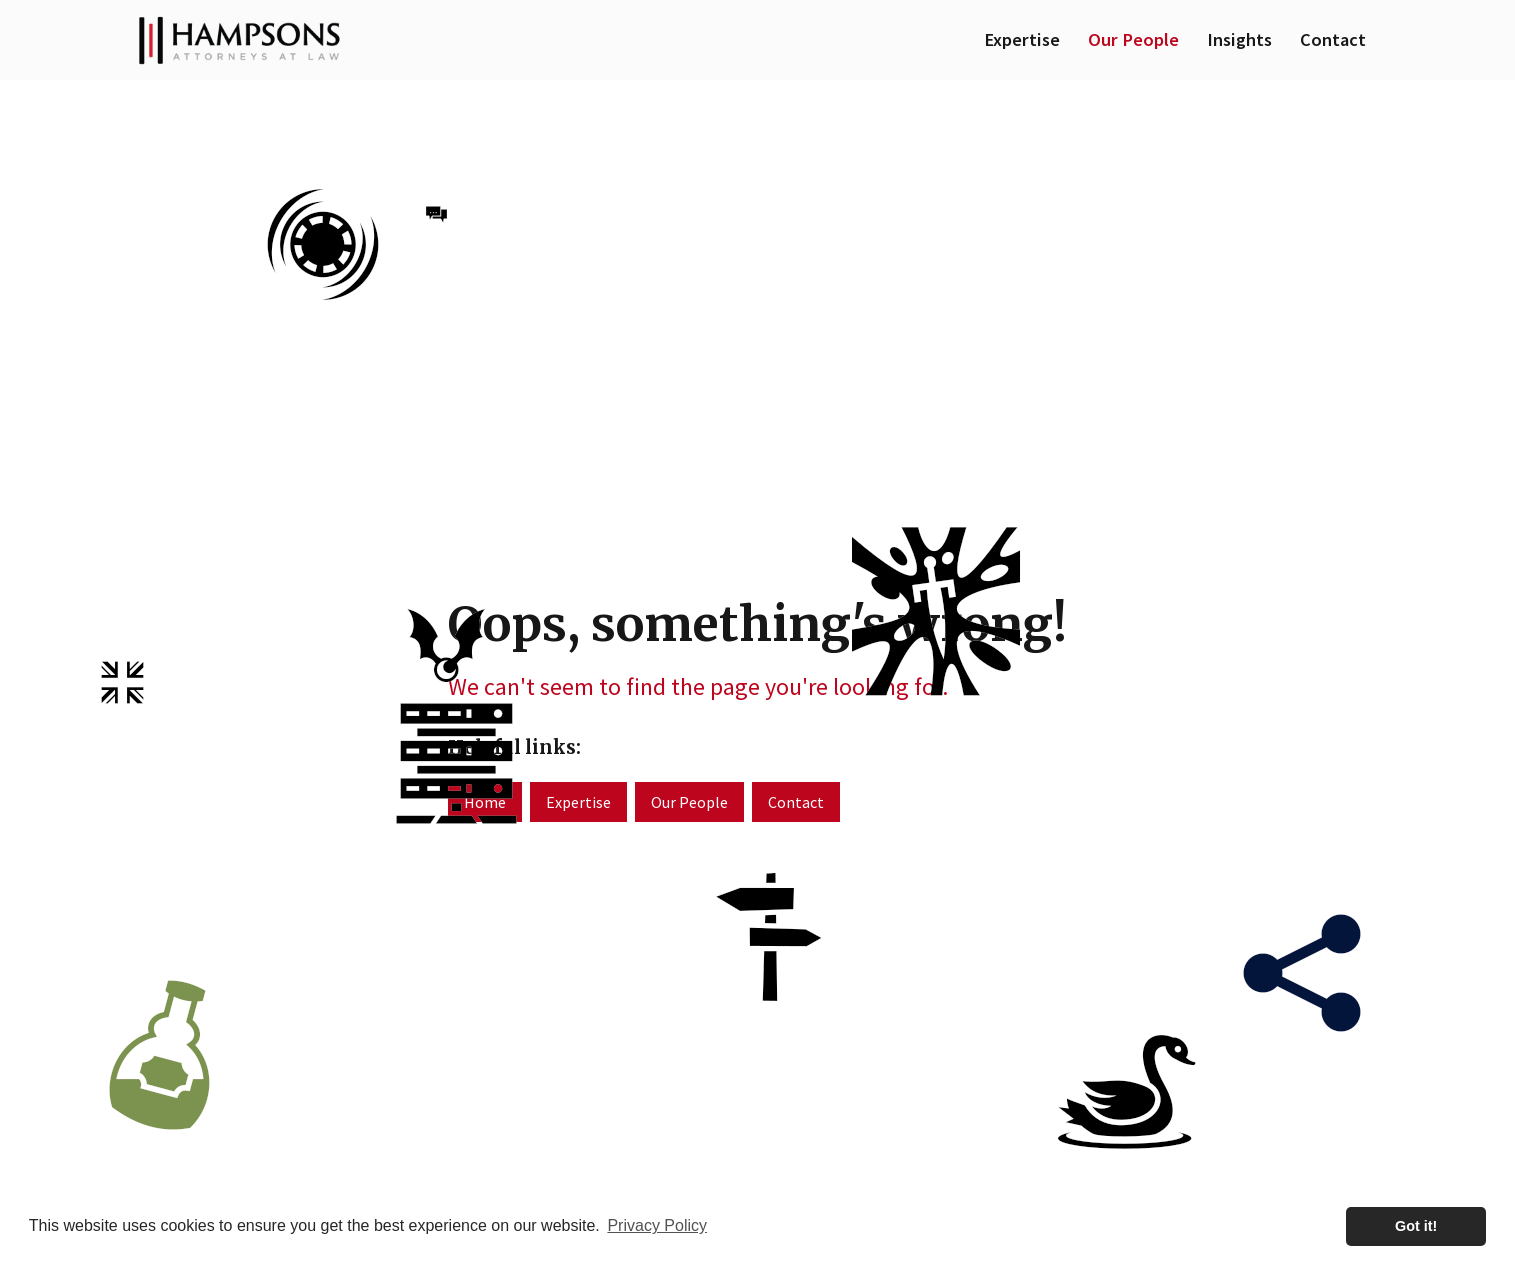 This screenshot has height=1262, width=1515. Describe the element at coordinates (1127, 1096) in the screenshot. I see `decorative swan icon for nature or wildlife themed games` at that location.